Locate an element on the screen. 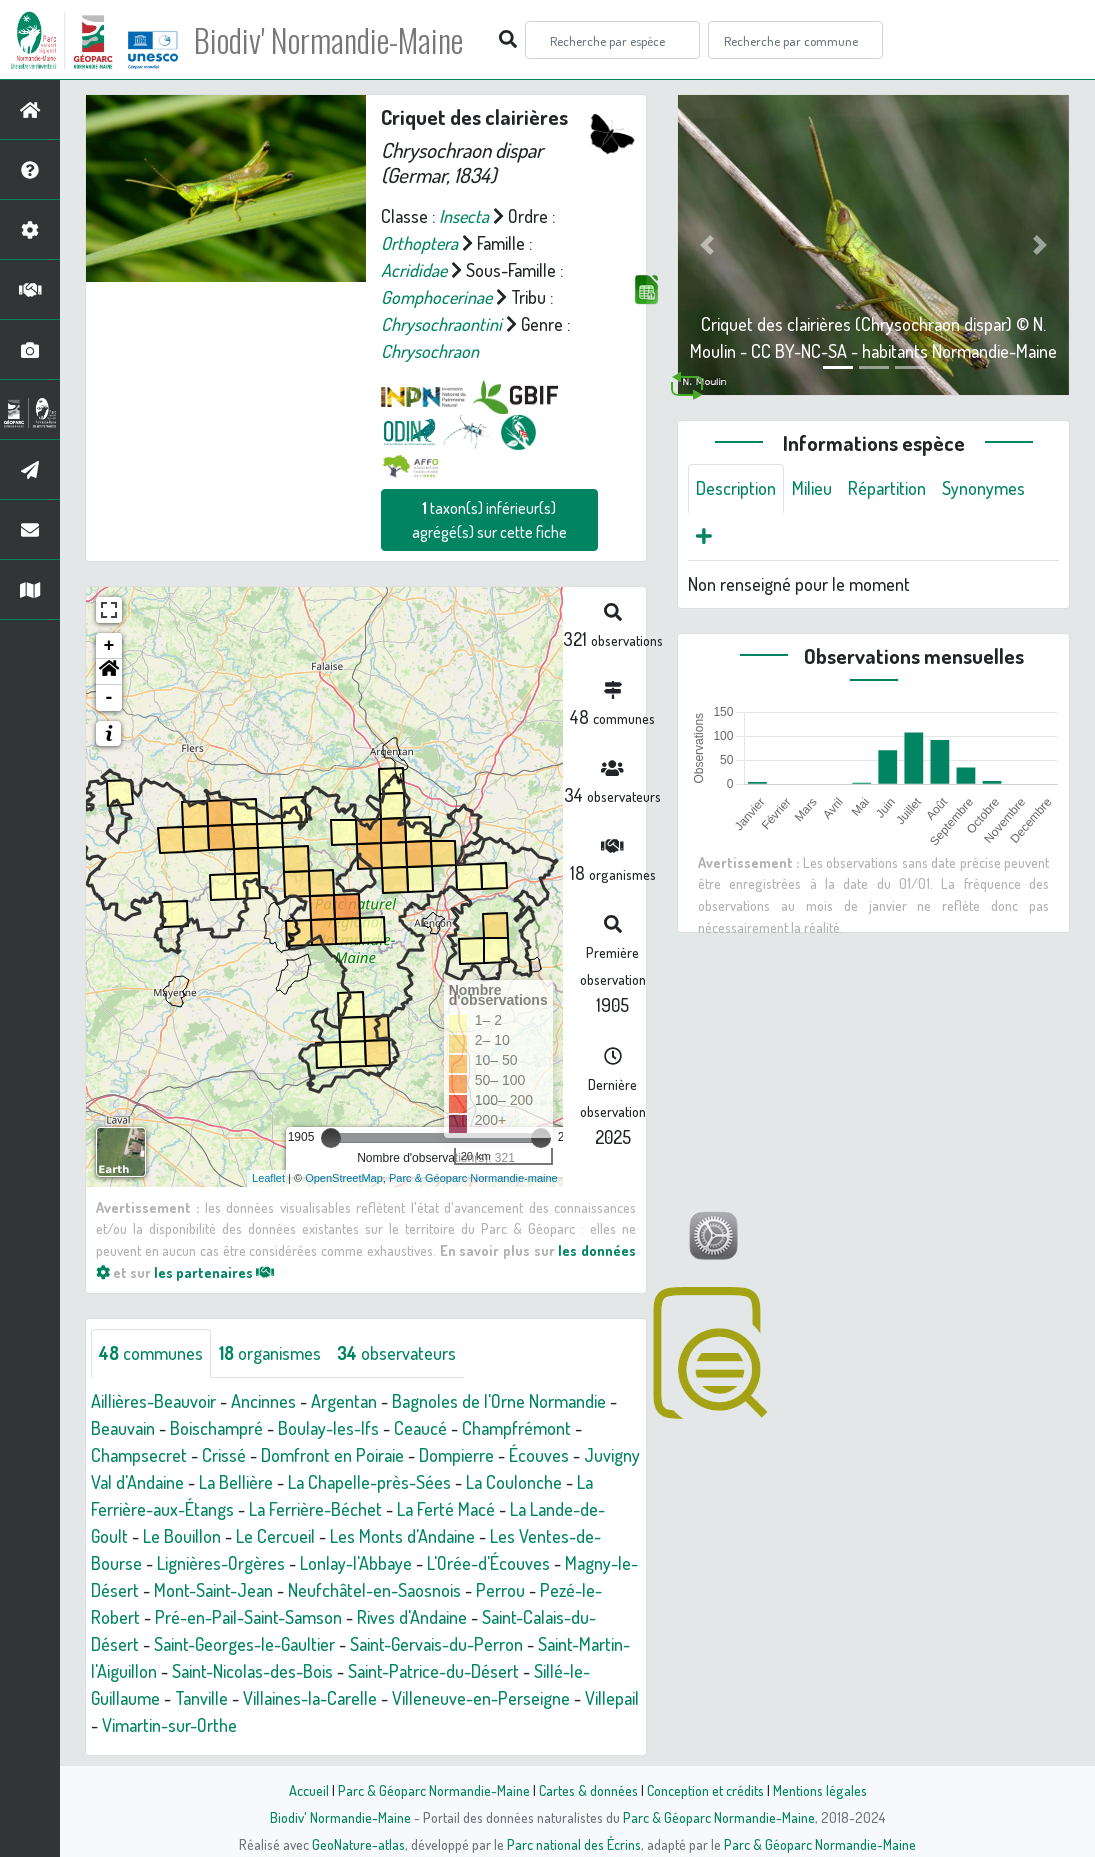  open document viewer app is located at coordinates (711, 1353).